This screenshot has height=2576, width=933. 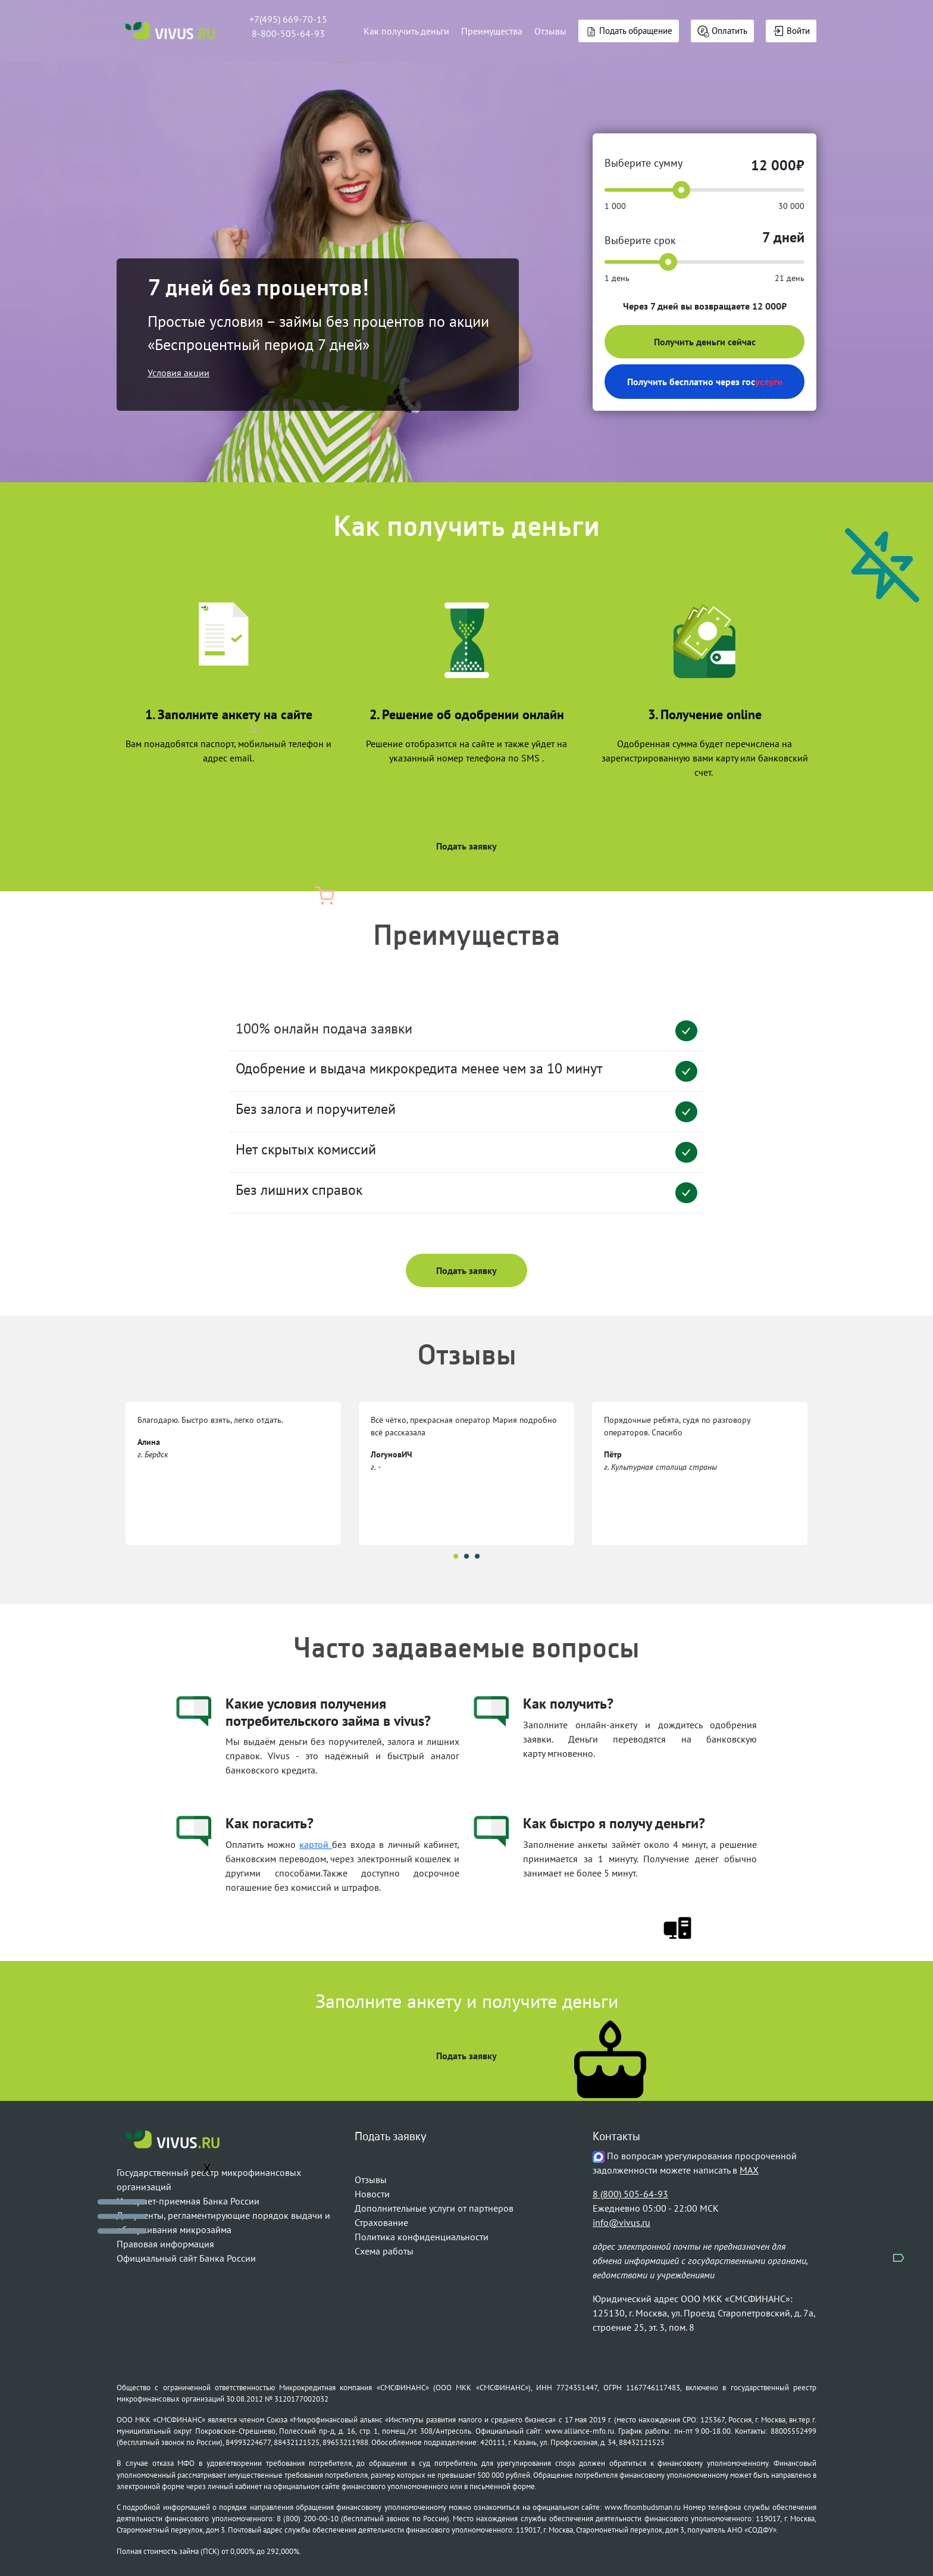 What do you see at coordinates (325, 896) in the screenshot?
I see `view your shopping cart` at bounding box center [325, 896].